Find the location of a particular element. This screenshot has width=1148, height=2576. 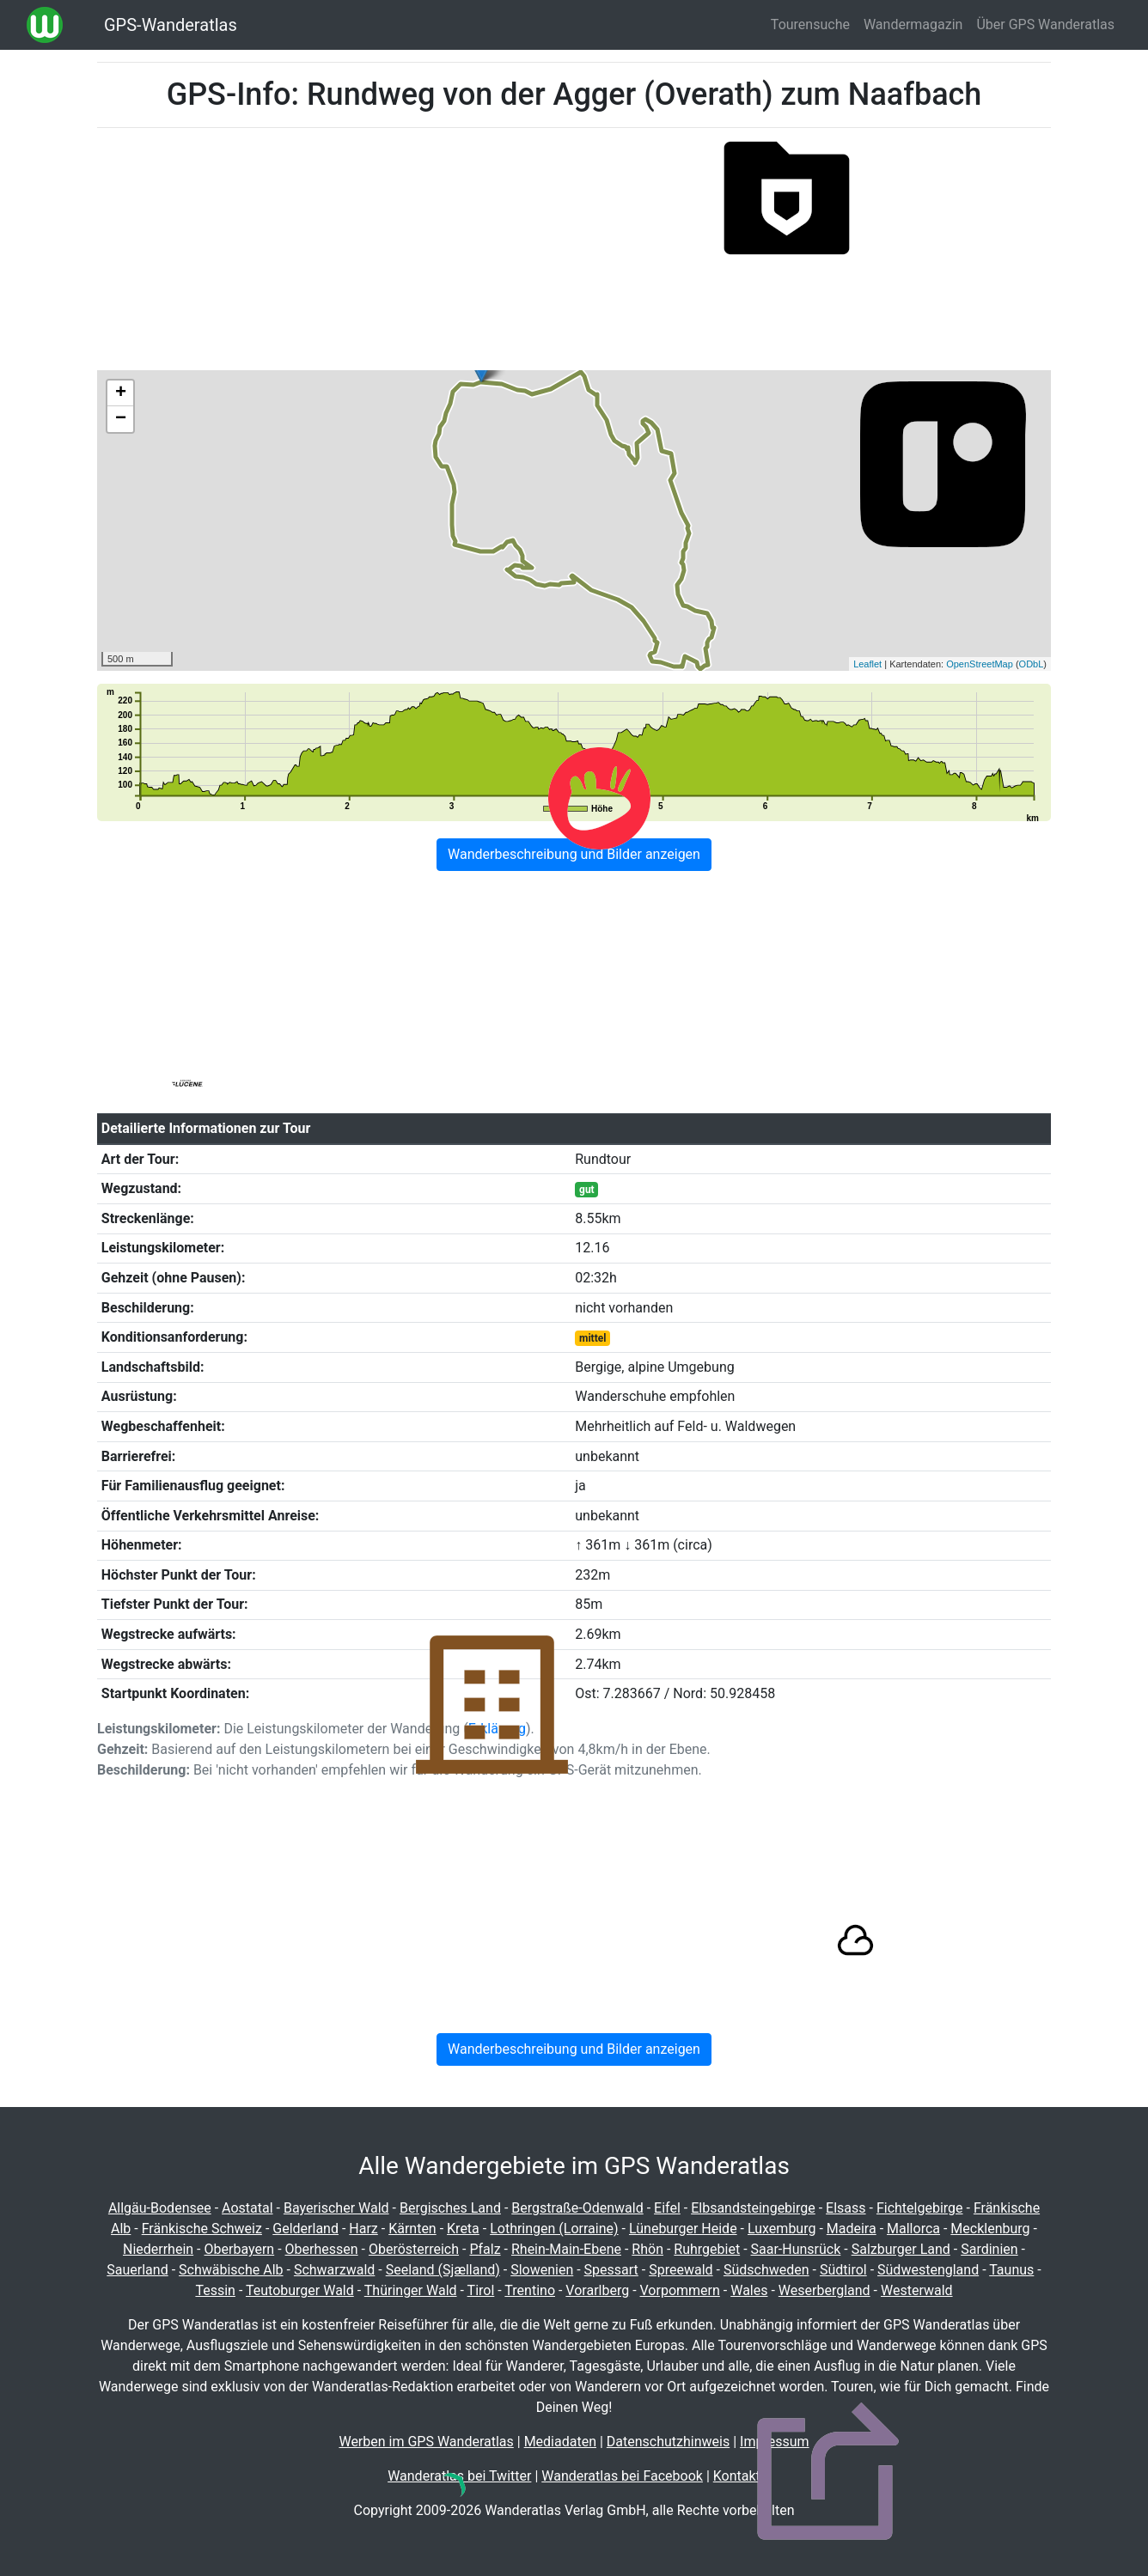

cloud storage or sync status is located at coordinates (855, 1940).